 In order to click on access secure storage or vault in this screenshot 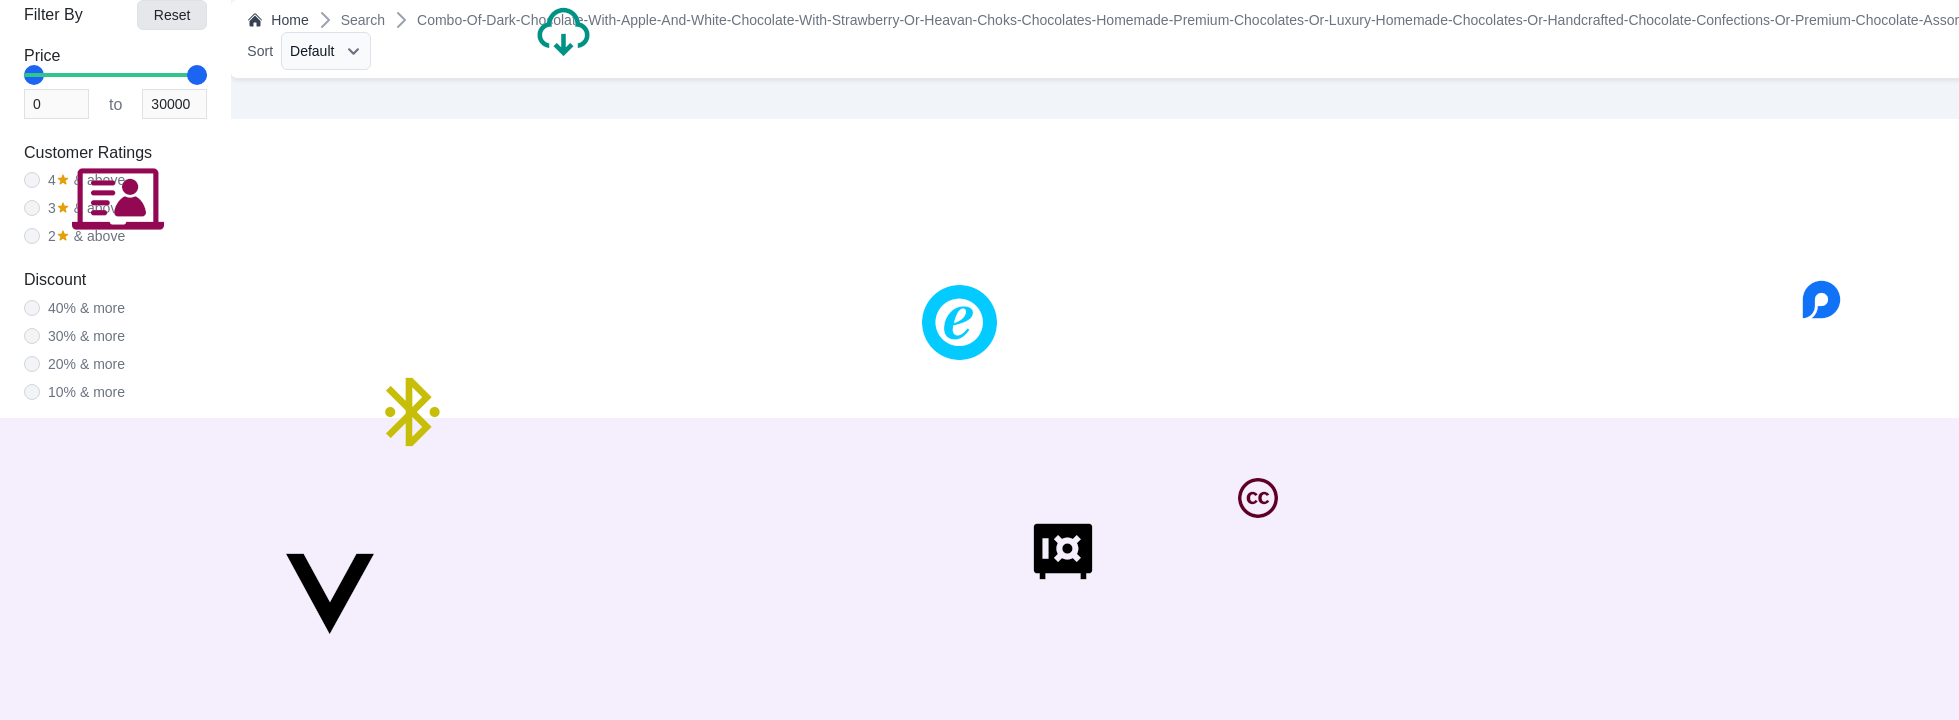, I will do `click(1063, 550)`.